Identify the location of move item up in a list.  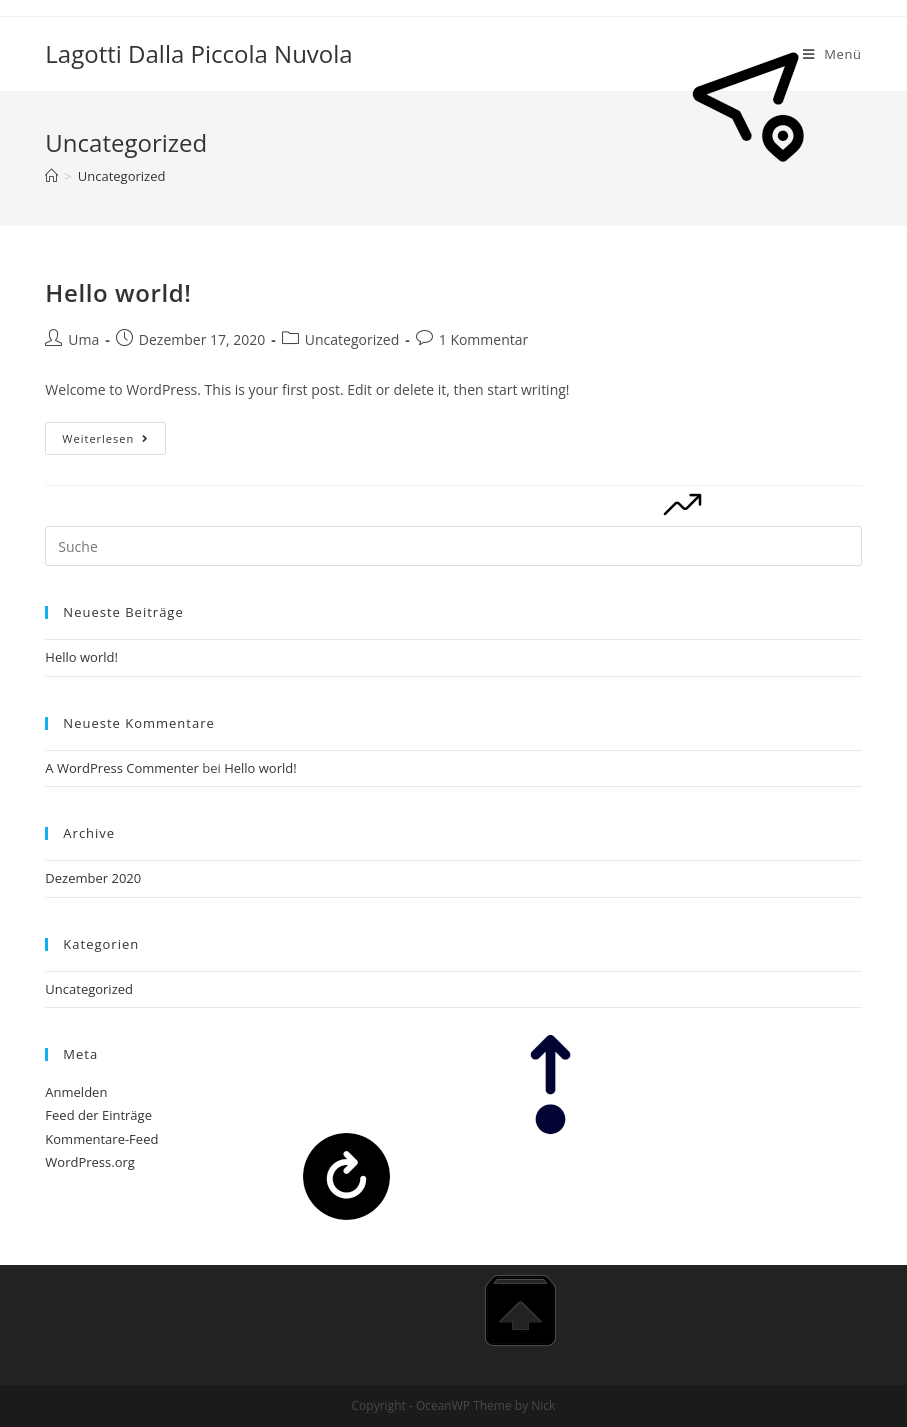
(550, 1084).